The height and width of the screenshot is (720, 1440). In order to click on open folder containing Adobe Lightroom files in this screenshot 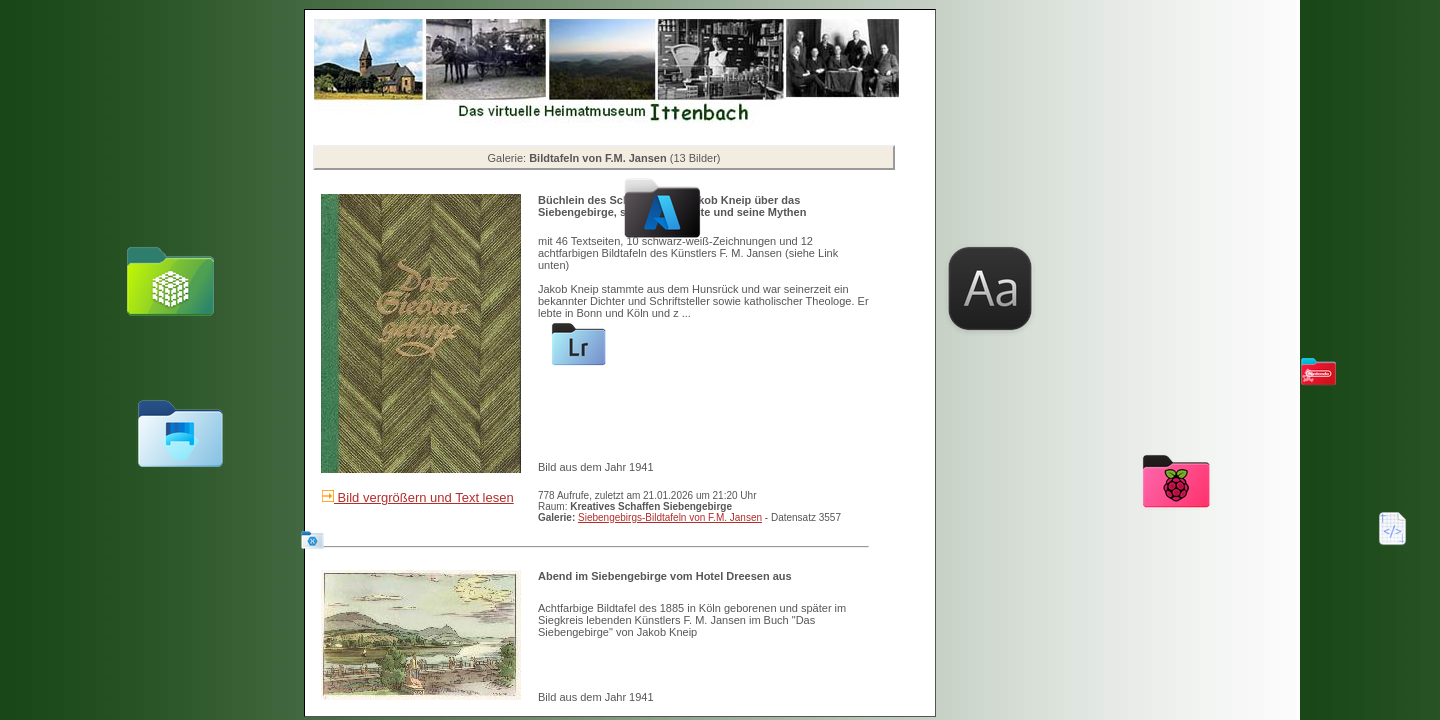, I will do `click(578, 345)`.